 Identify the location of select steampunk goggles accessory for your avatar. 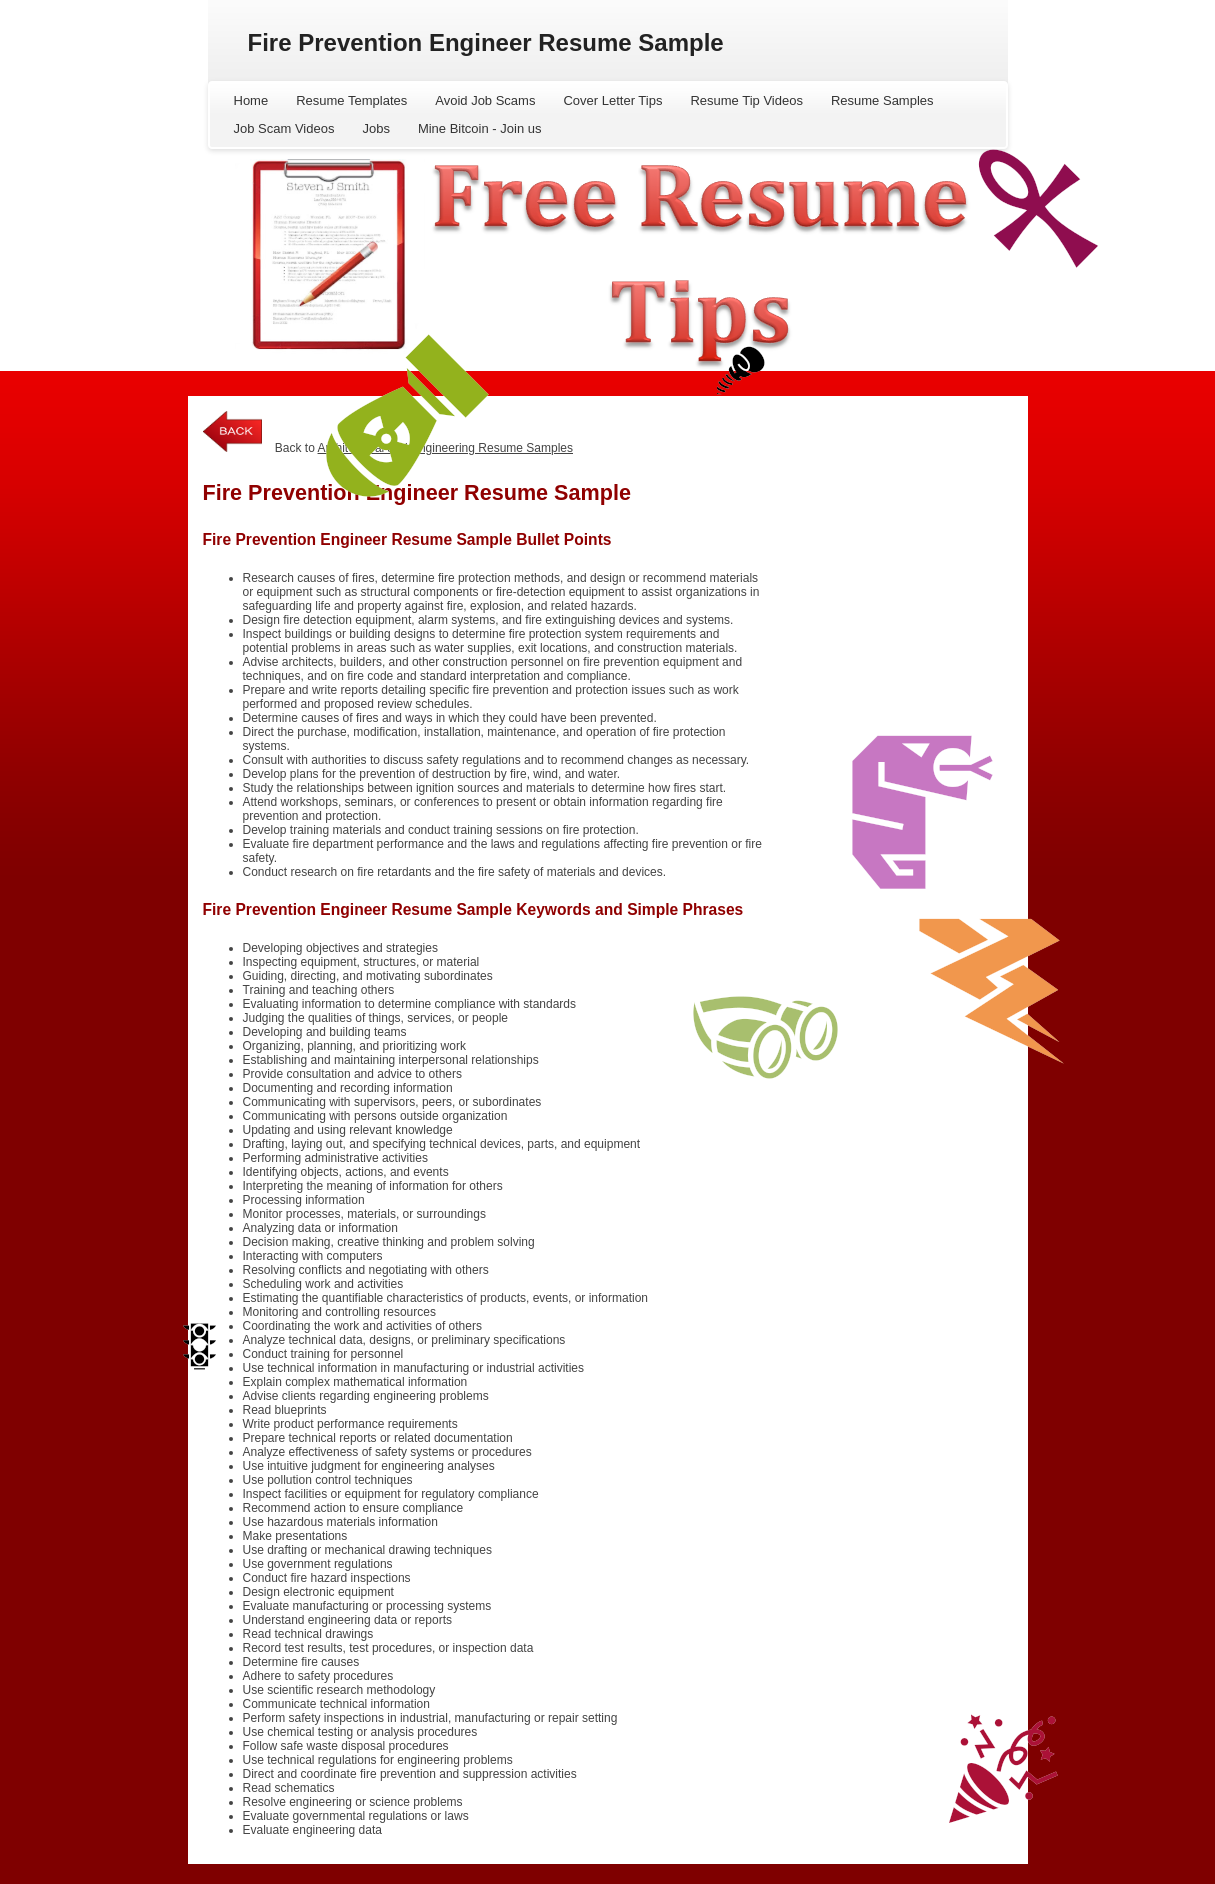
(765, 1037).